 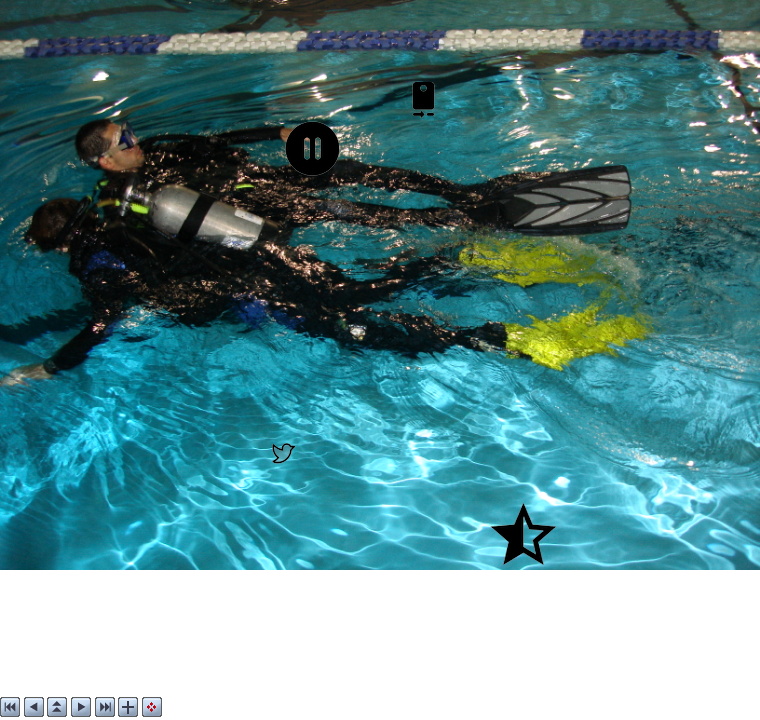 I want to click on indicates a partial or half-star rating, so click(x=523, y=535).